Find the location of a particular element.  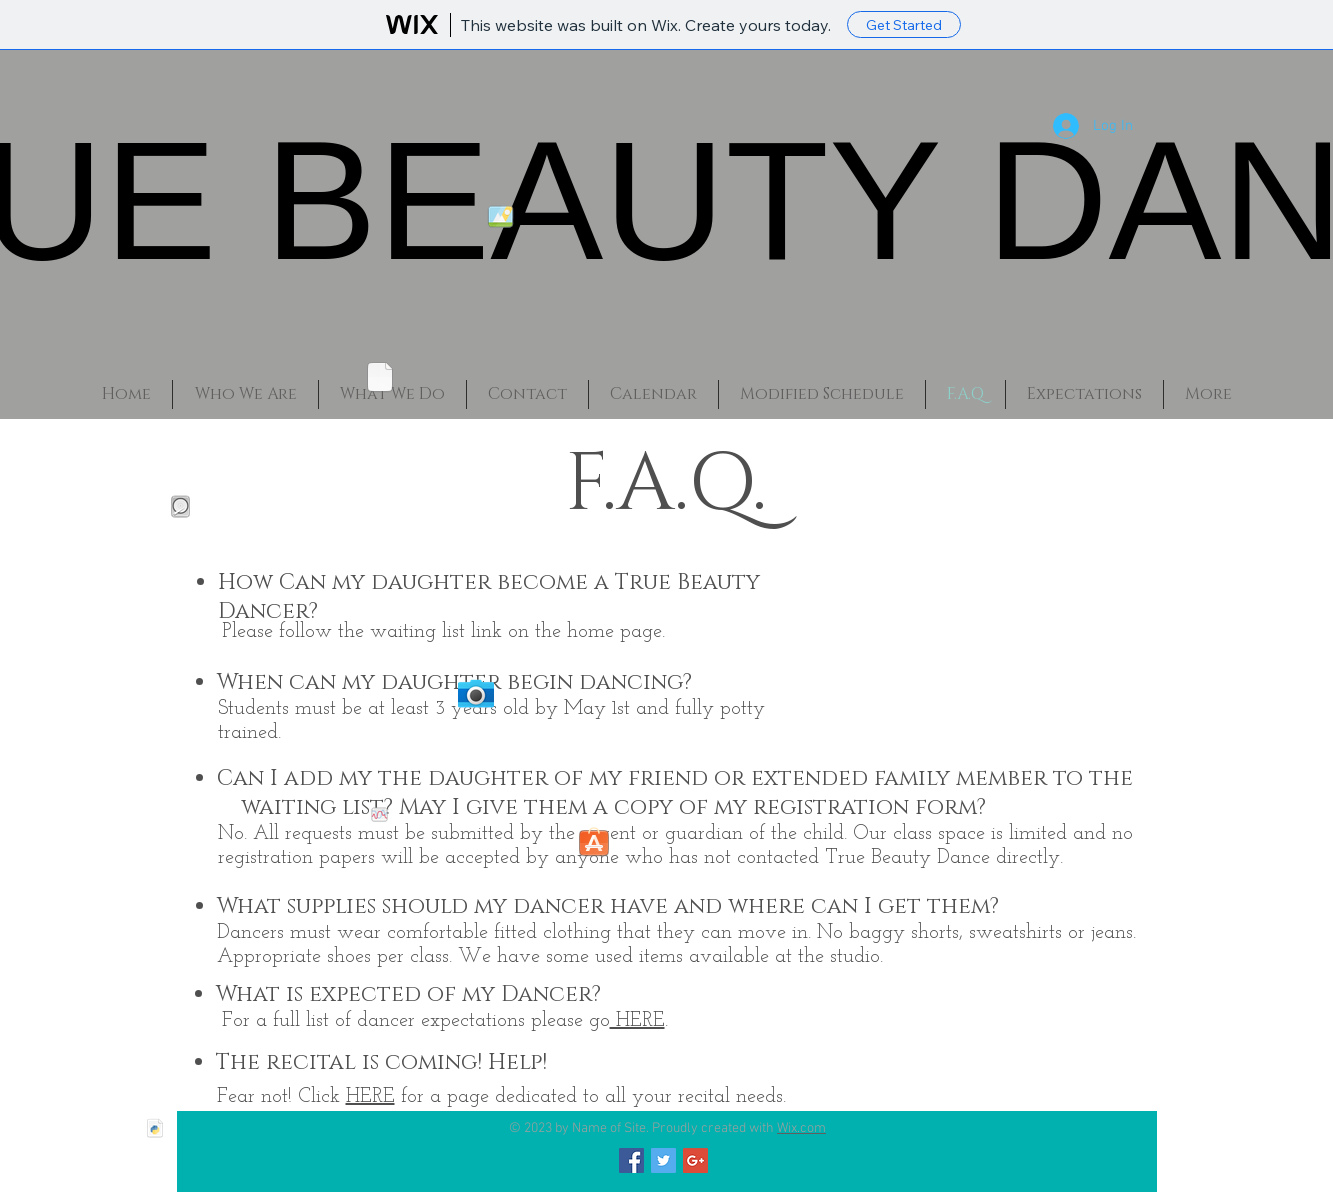

open the camera app is located at coordinates (476, 694).